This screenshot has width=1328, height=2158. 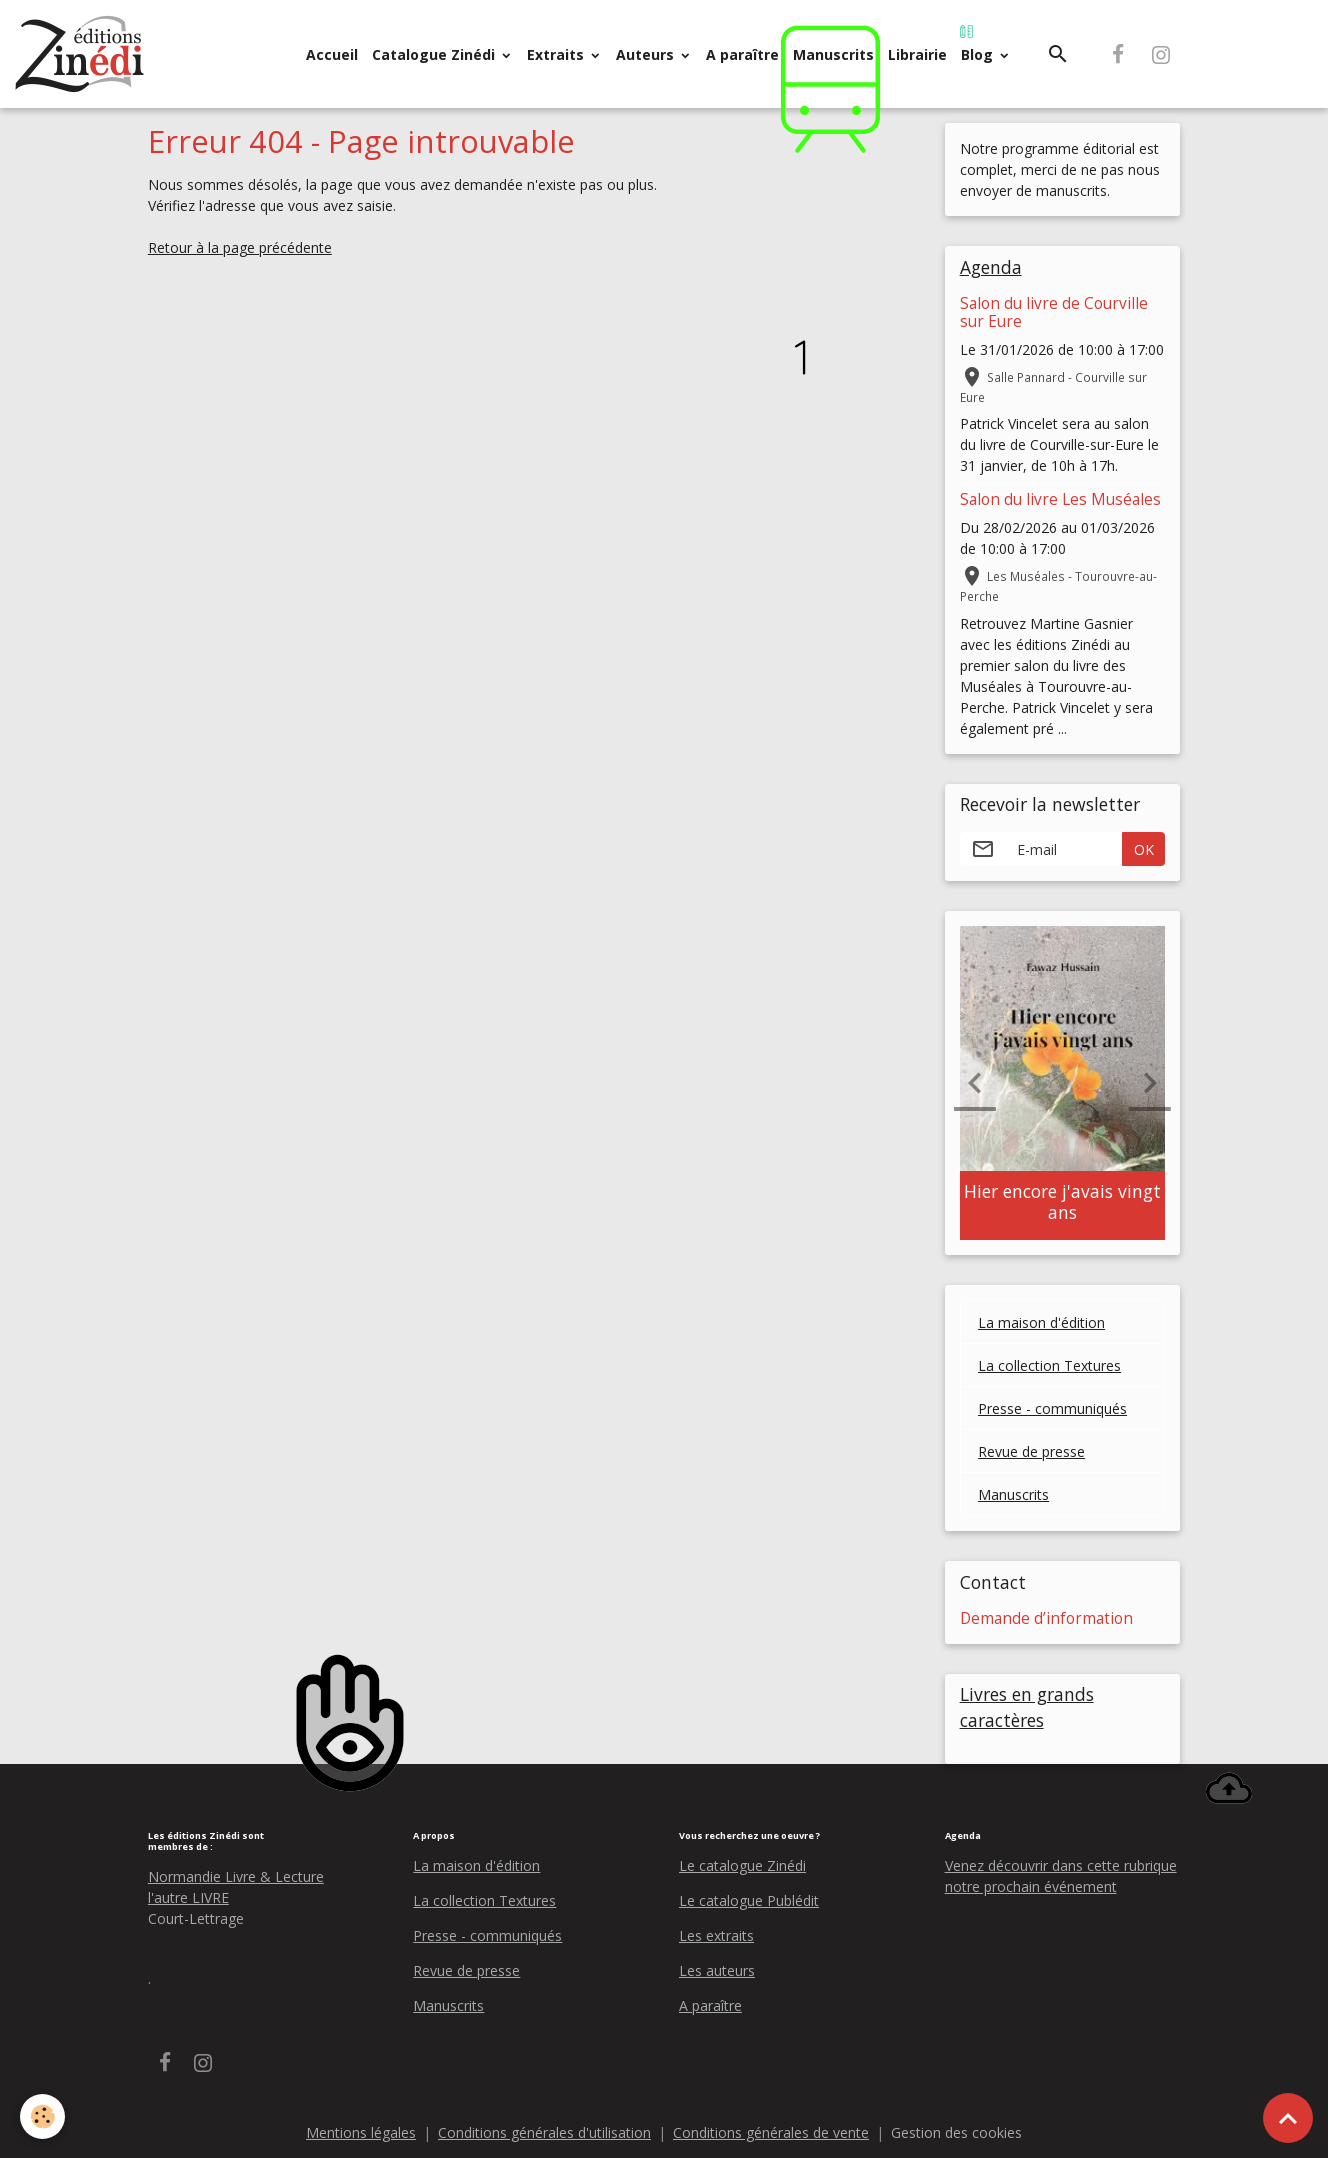 I want to click on access train or rail transit options, so click(x=830, y=84).